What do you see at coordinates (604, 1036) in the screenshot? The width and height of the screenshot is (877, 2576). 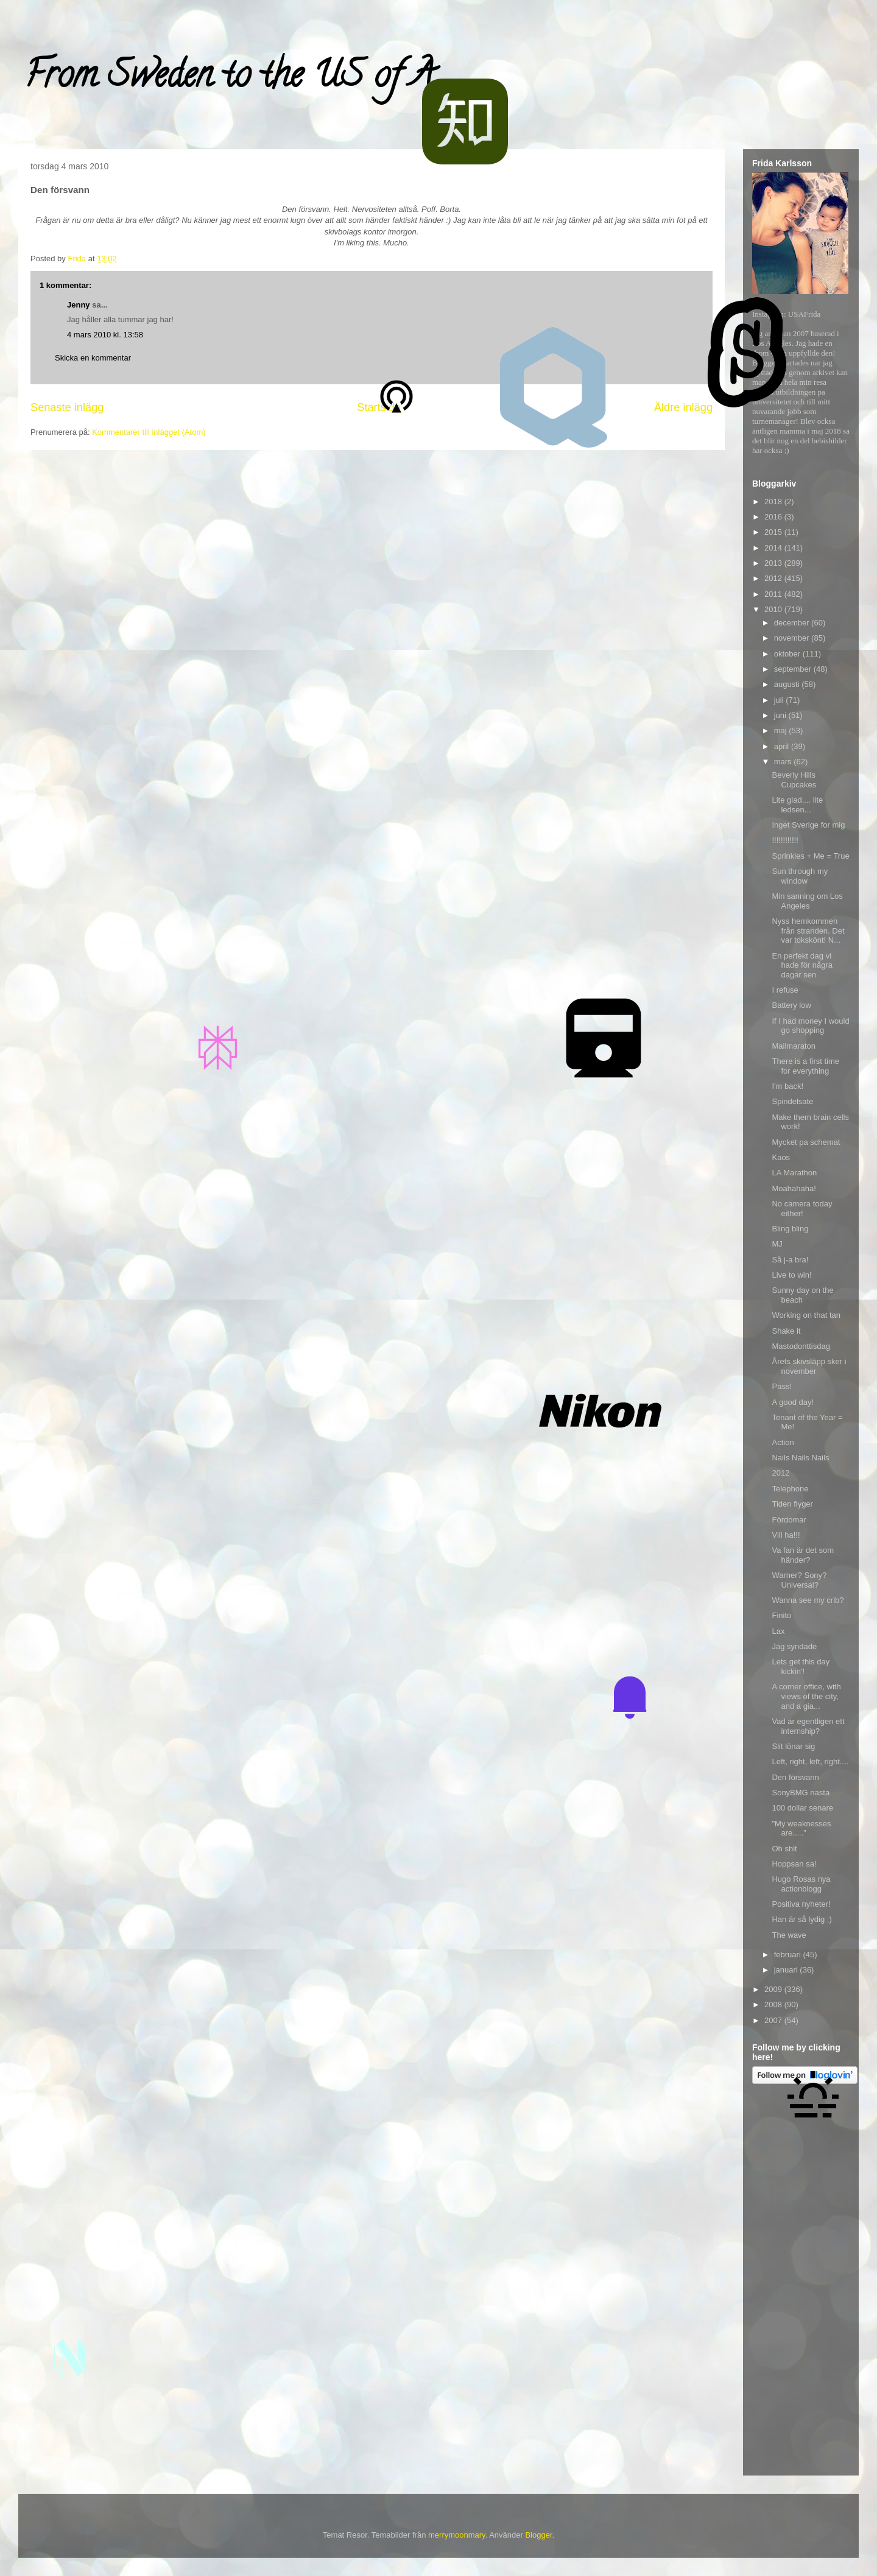 I see `view train schedules or routes` at bounding box center [604, 1036].